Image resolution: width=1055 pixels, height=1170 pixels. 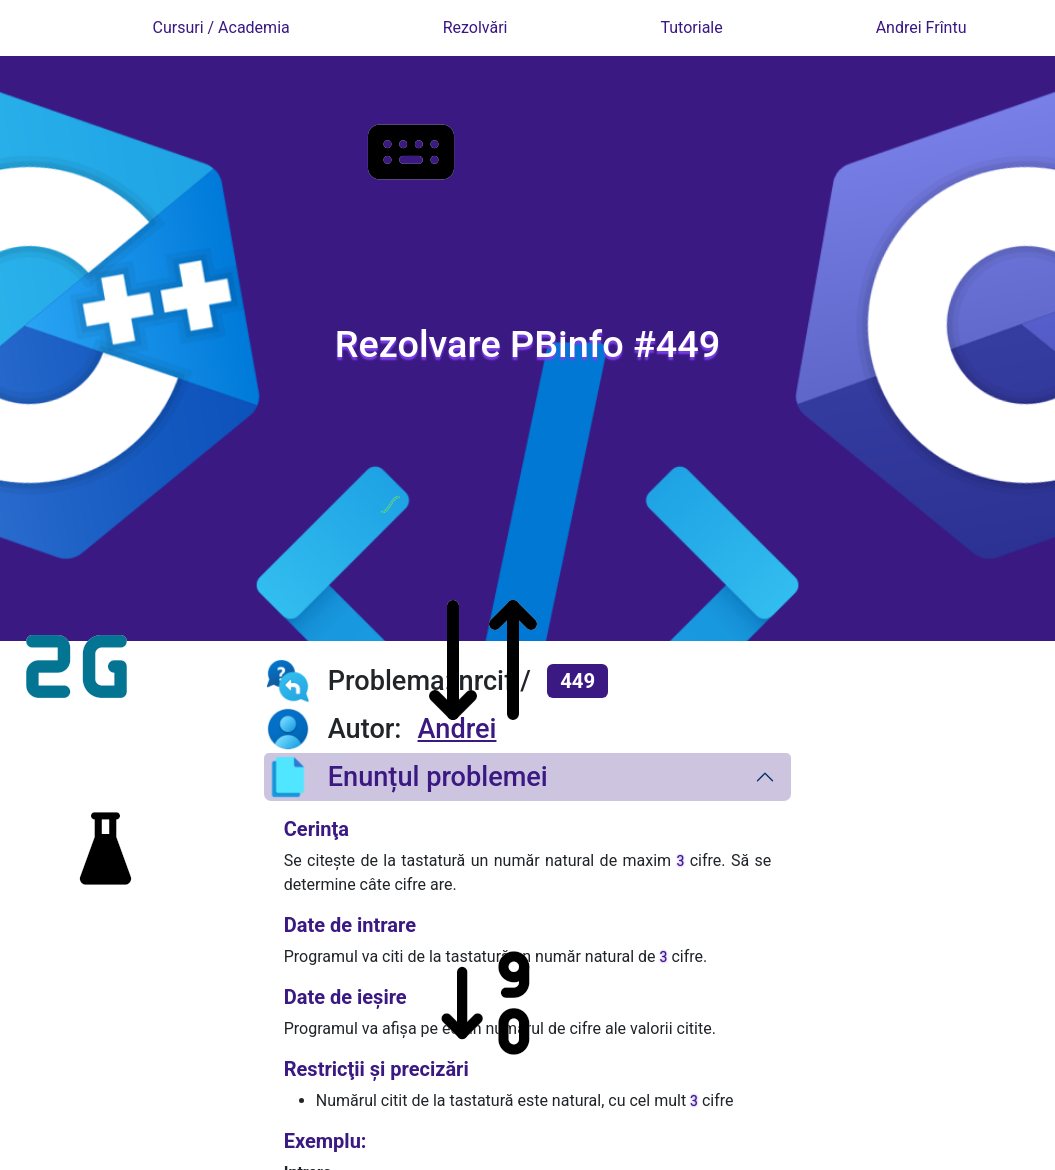 What do you see at coordinates (488, 1003) in the screenshot?
I see `sort numbers in descending order` at bounding box center [488, 1003].